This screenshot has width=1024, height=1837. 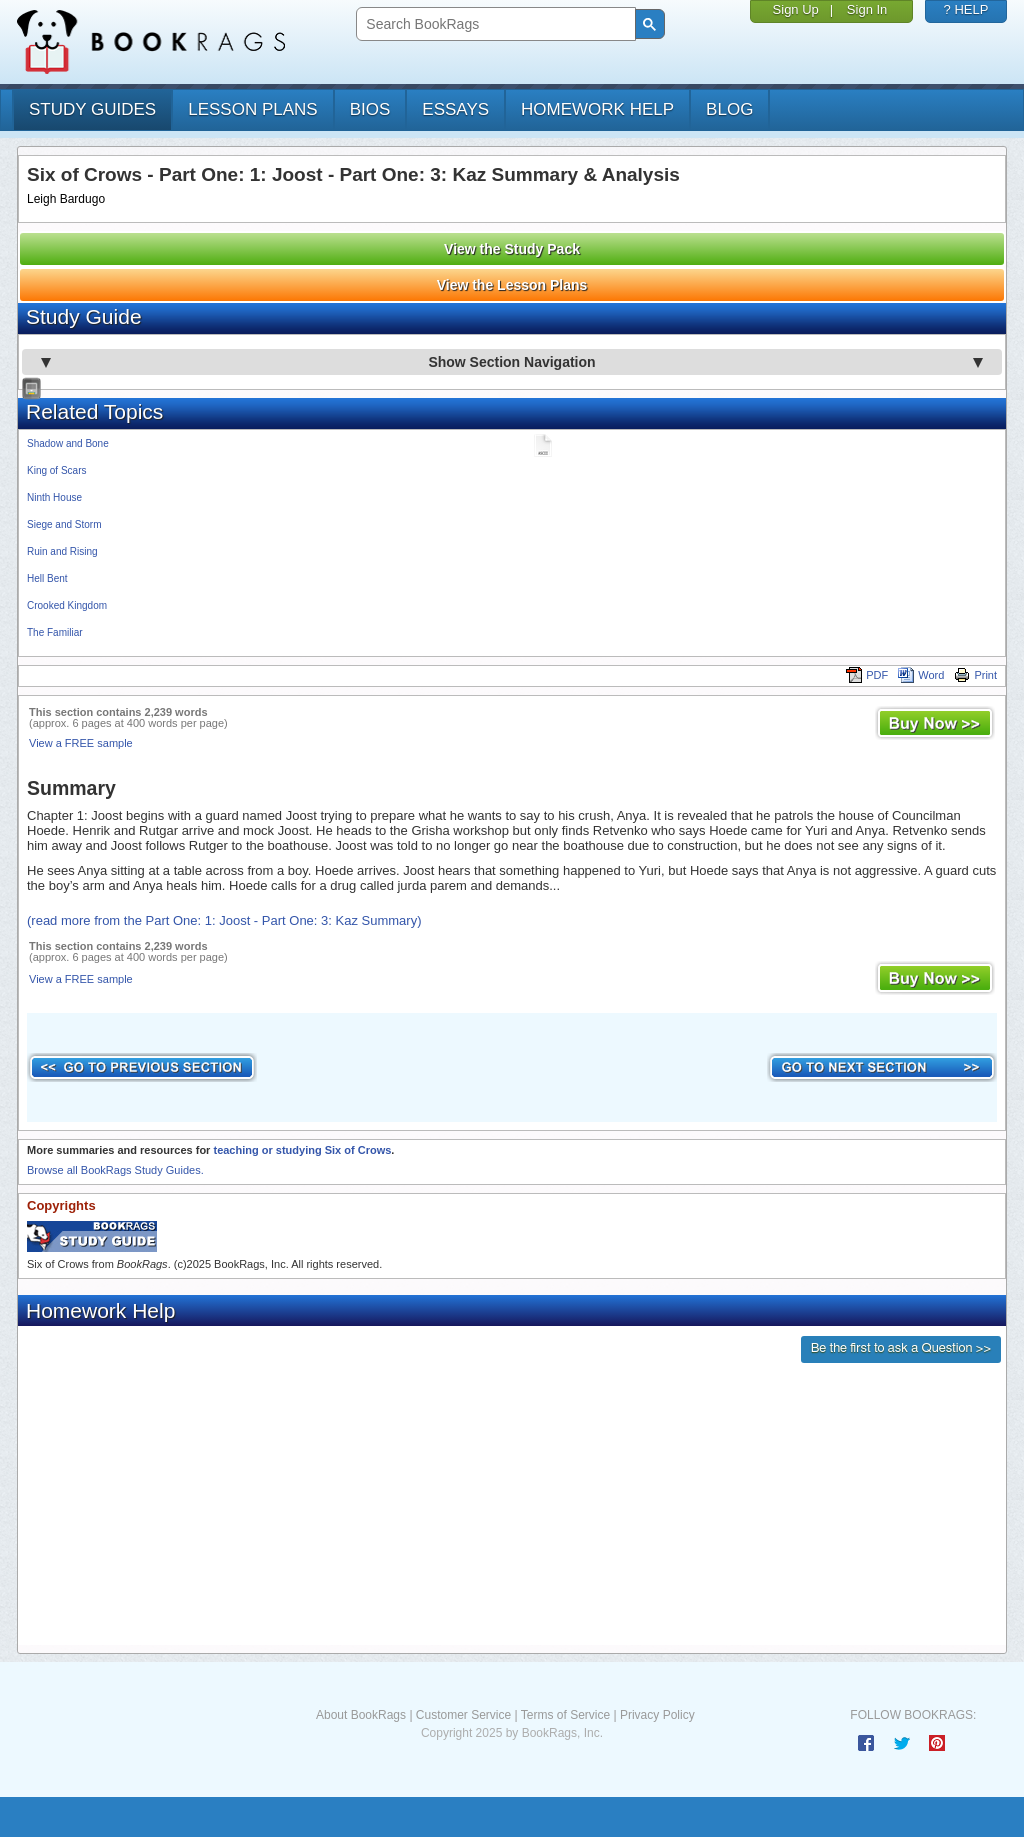 What do you see at coordinates (543, 446) in the screenshot?
I see `a plain text or ascii file type indicator` at bounding box center [543, 446].